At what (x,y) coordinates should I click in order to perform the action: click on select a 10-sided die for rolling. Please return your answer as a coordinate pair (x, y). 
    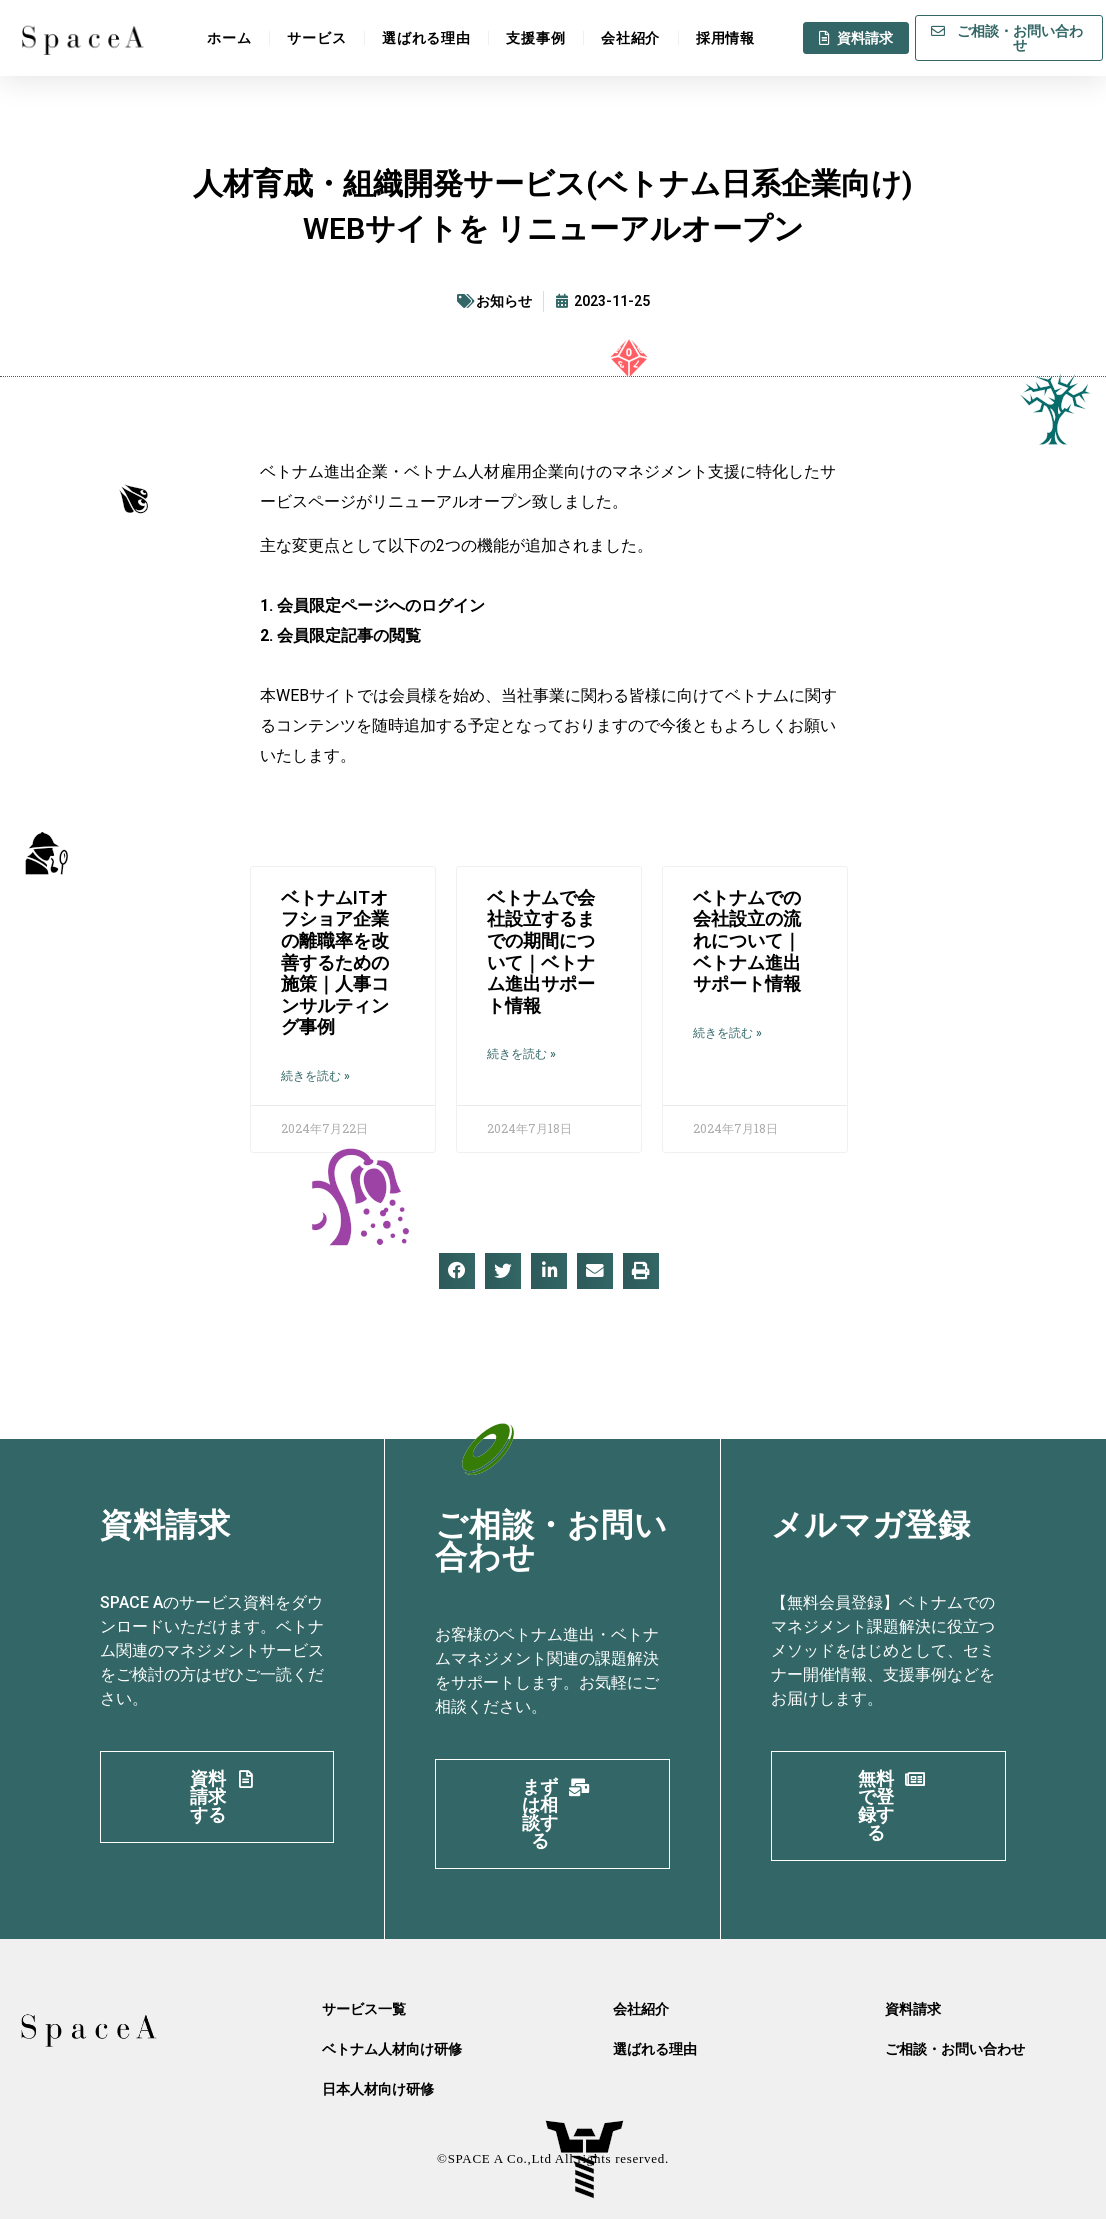
    Looking at the image, I should click on (629, 358).